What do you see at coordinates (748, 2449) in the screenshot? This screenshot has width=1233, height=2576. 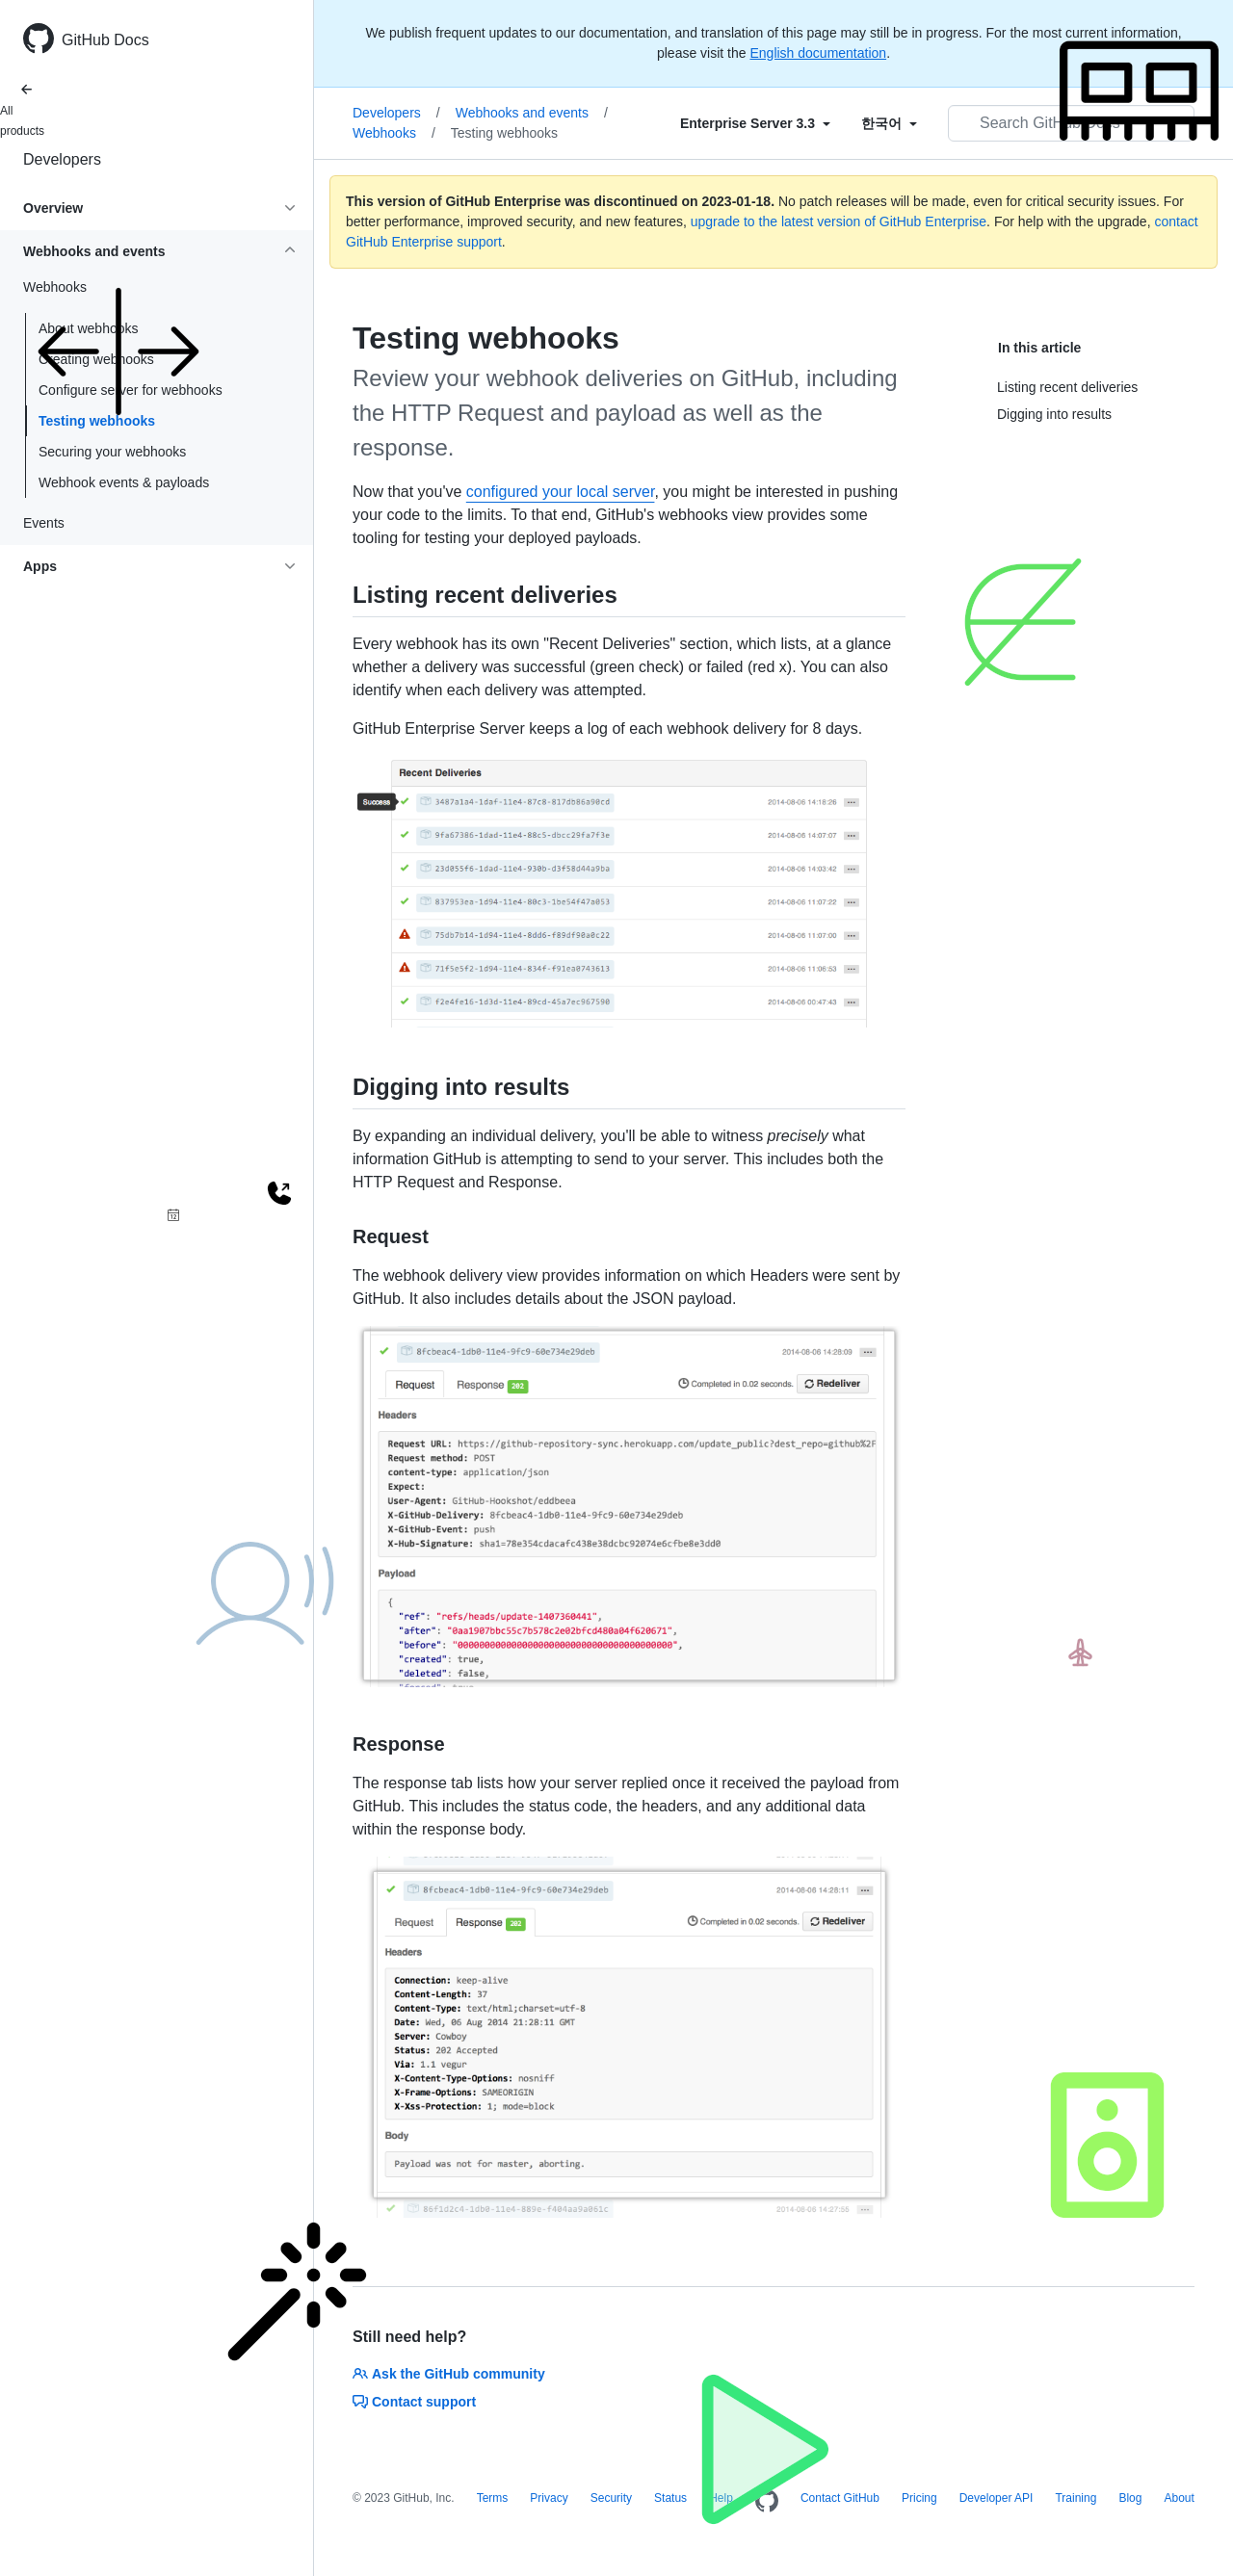 I see `play media or start video` at bounding box center [748, 2449].